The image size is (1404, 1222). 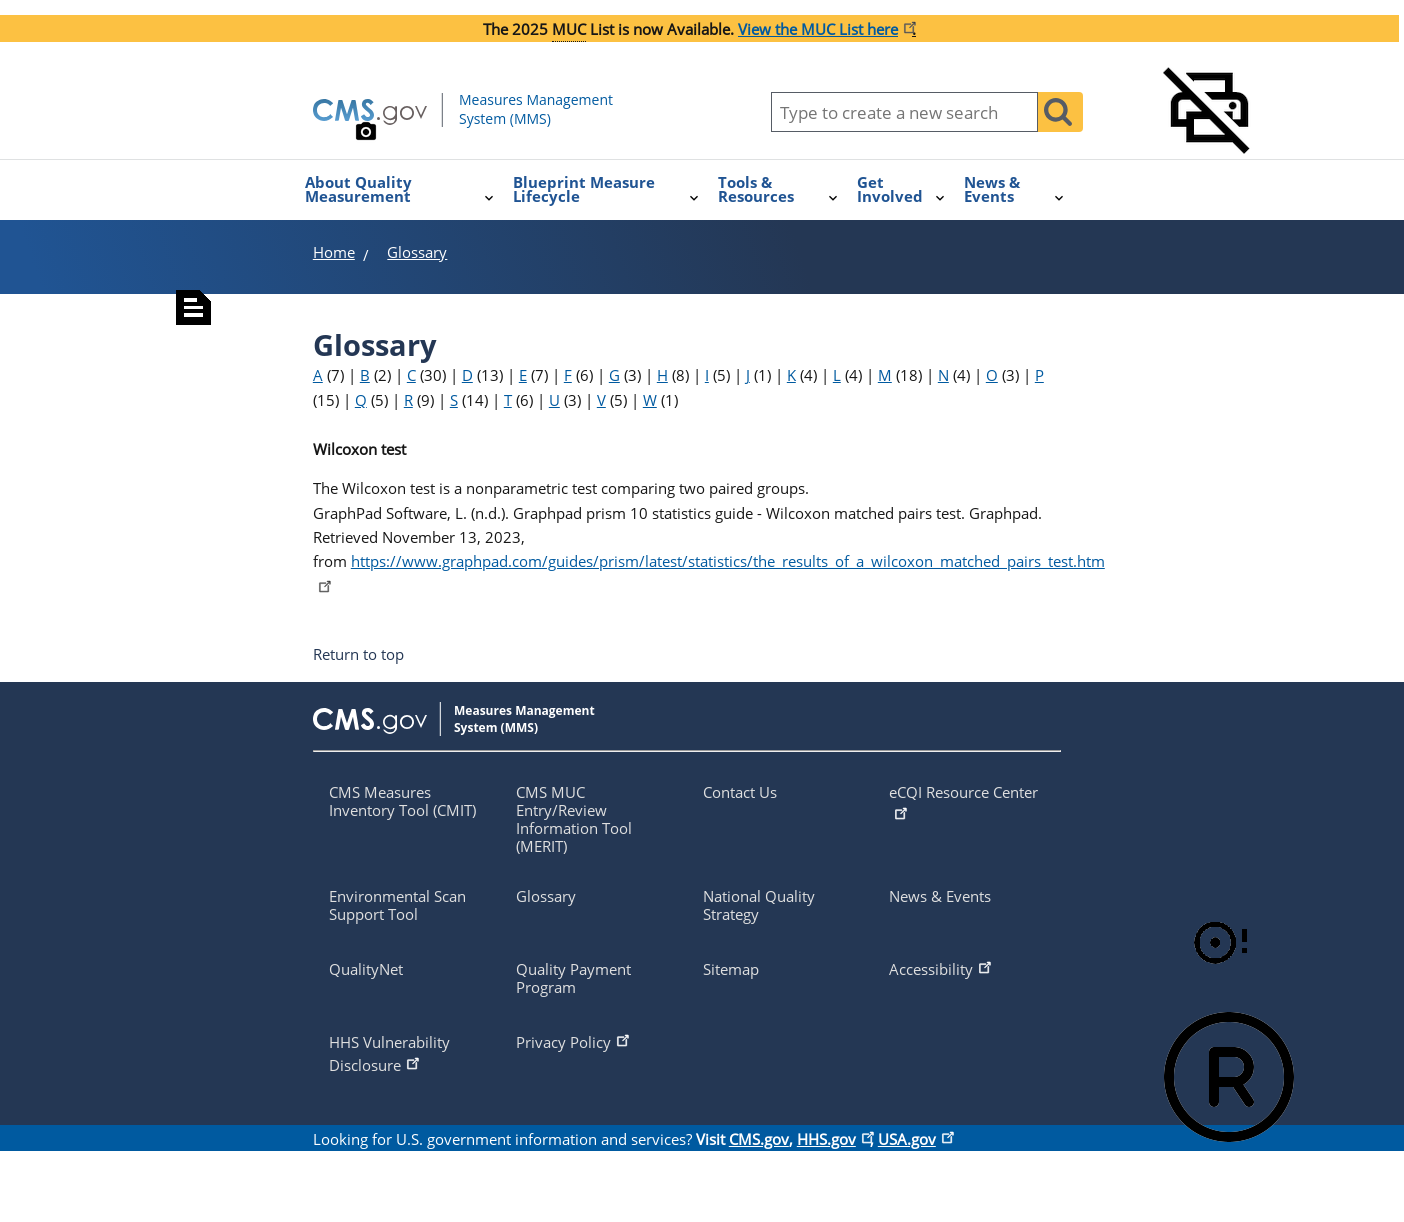 What do you see at coordinates (193, 307) in the screenshot?
I see `view text document or note` at bounding box center [193, 307].